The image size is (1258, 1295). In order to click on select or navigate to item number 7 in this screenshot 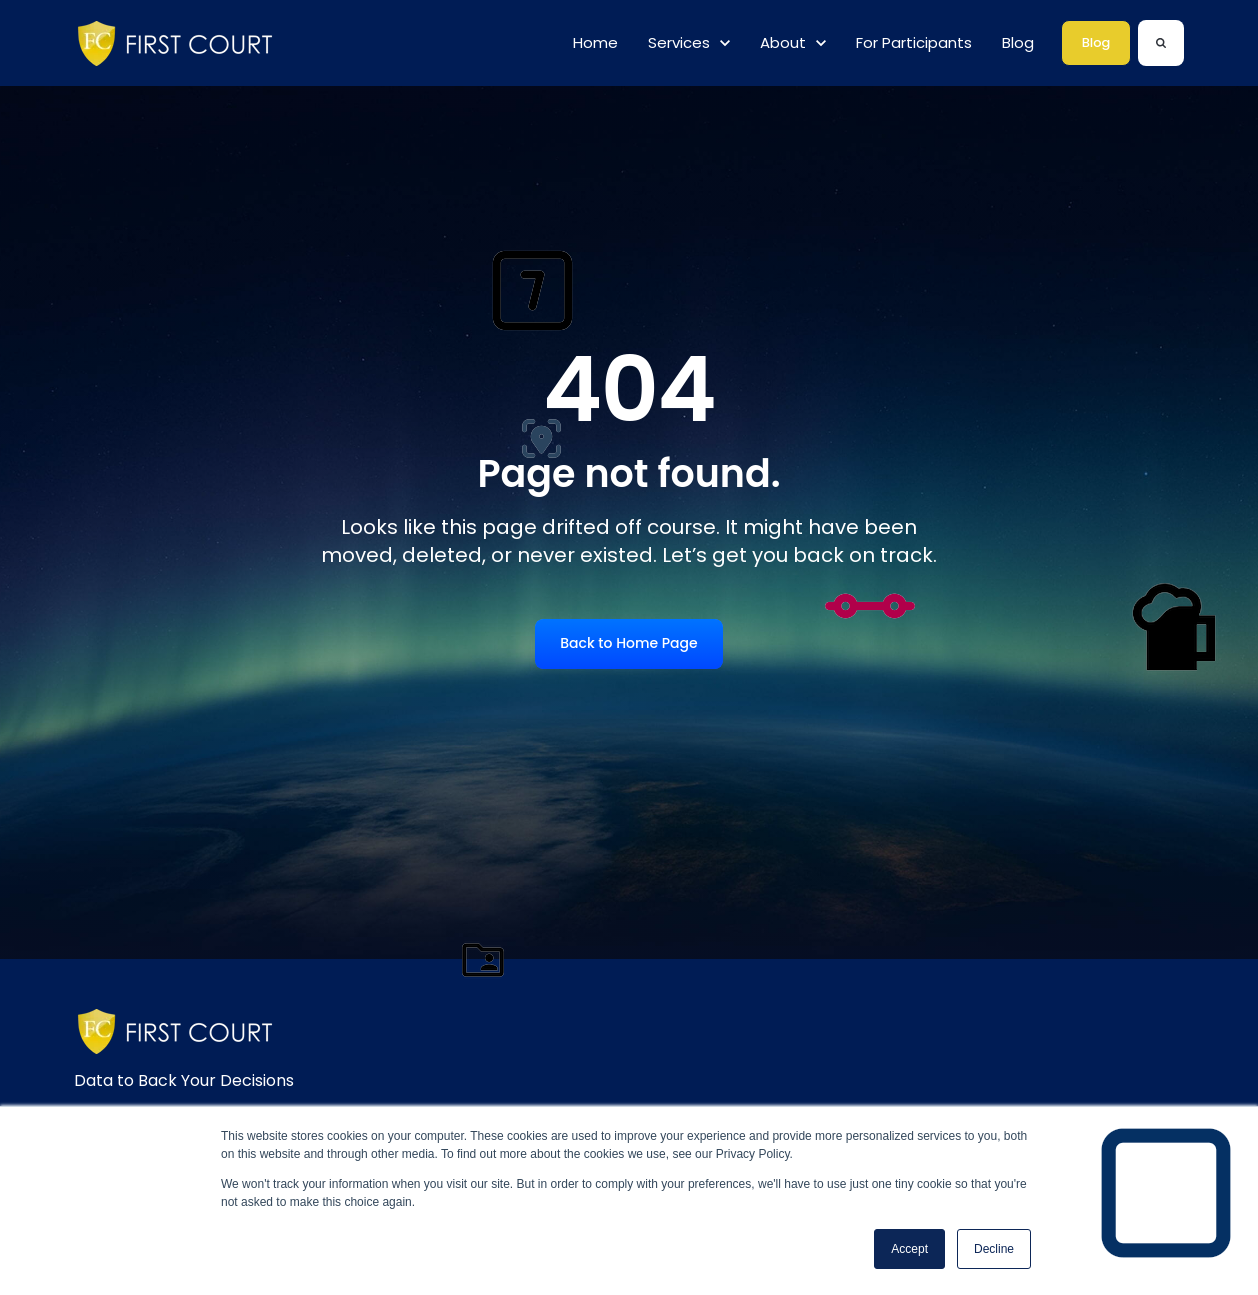, I will do `click(532, 290)`.